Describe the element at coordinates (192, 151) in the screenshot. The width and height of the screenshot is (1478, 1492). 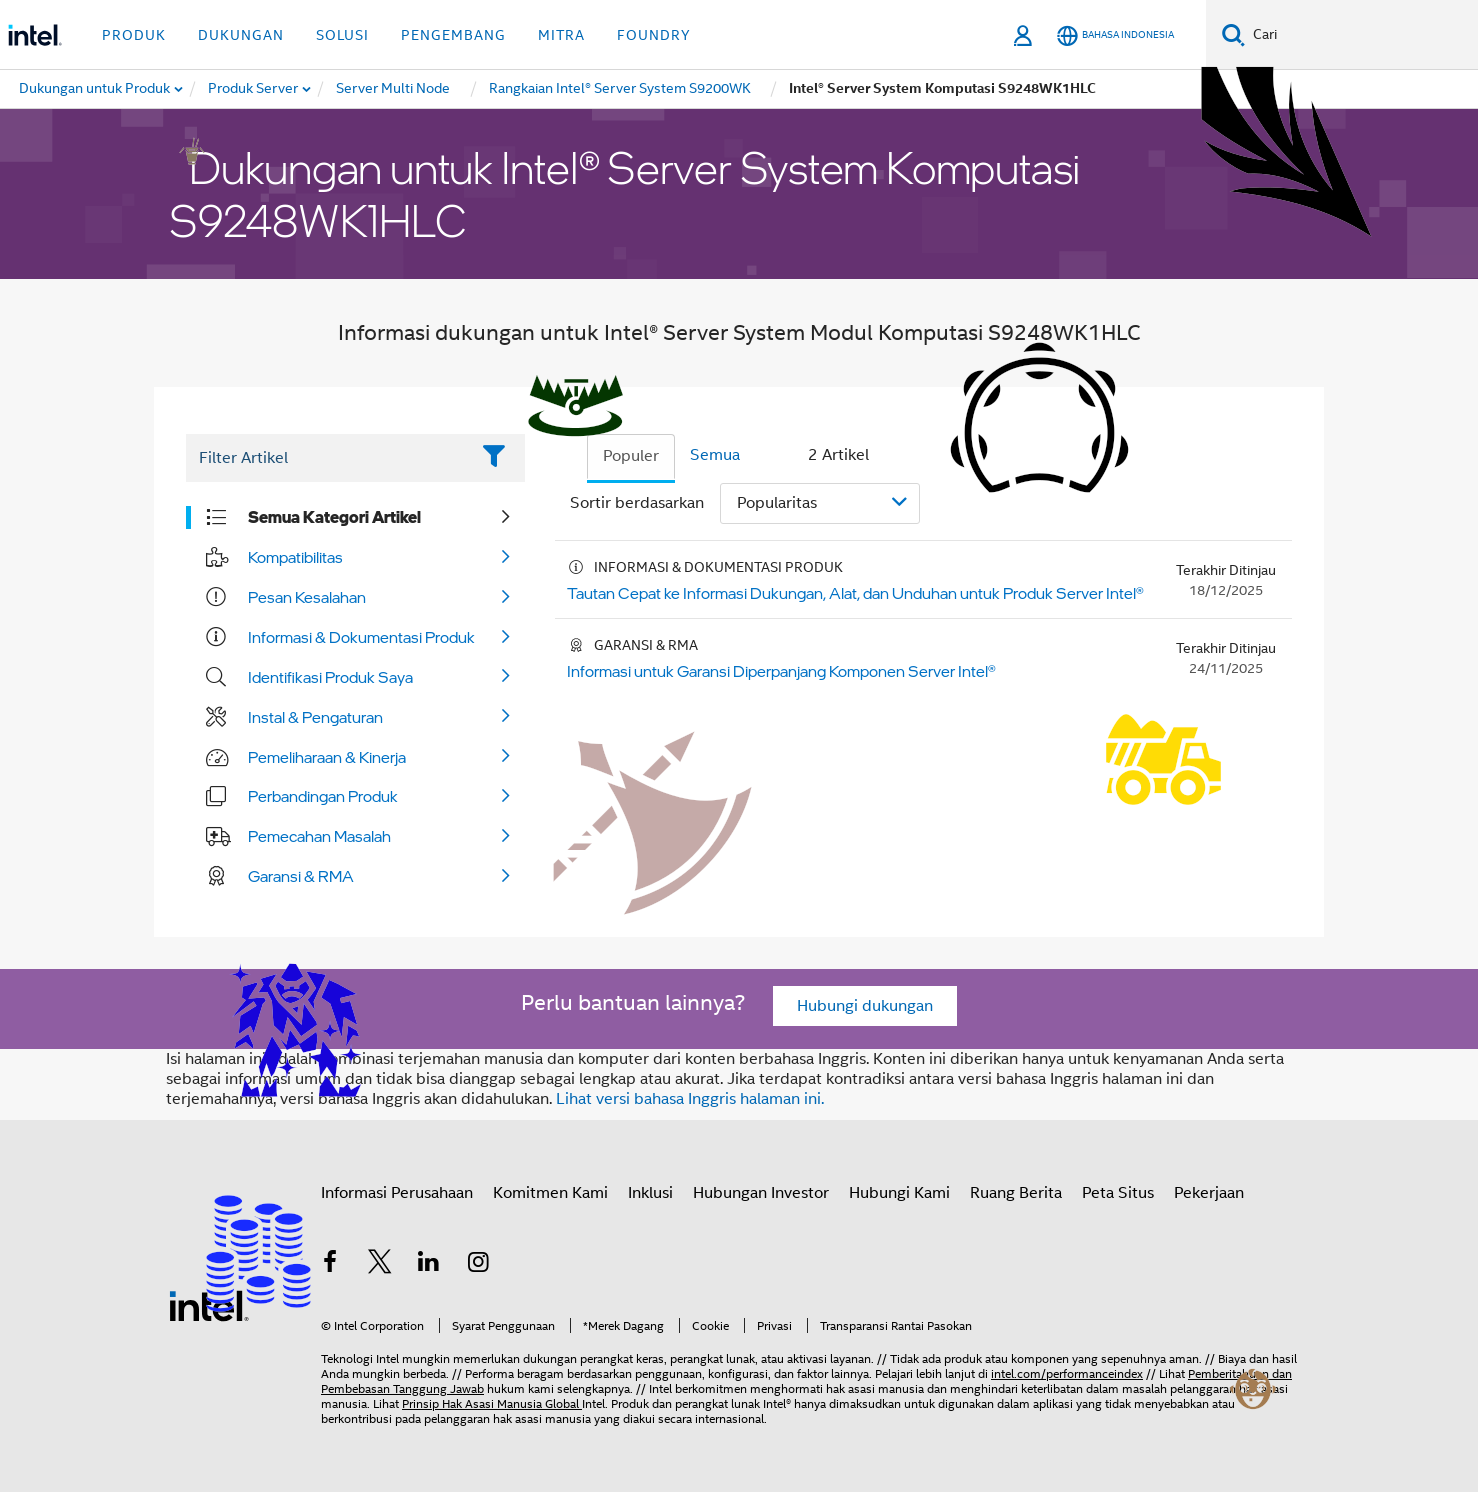
I see `quick food or noodle delivery option` at that location.